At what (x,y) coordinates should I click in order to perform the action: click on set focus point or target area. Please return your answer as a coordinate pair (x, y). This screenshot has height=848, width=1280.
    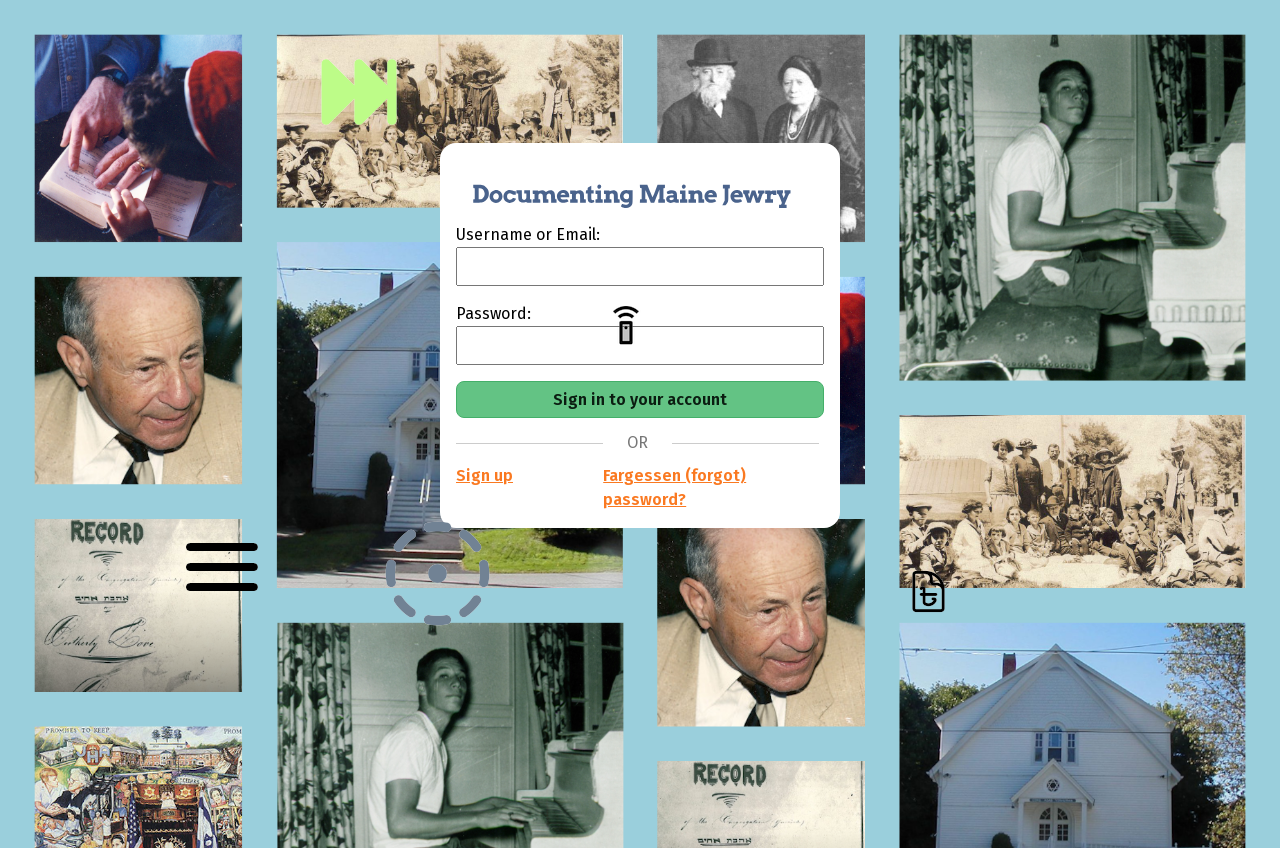
    Looking at the image, I should click on (437, 573).